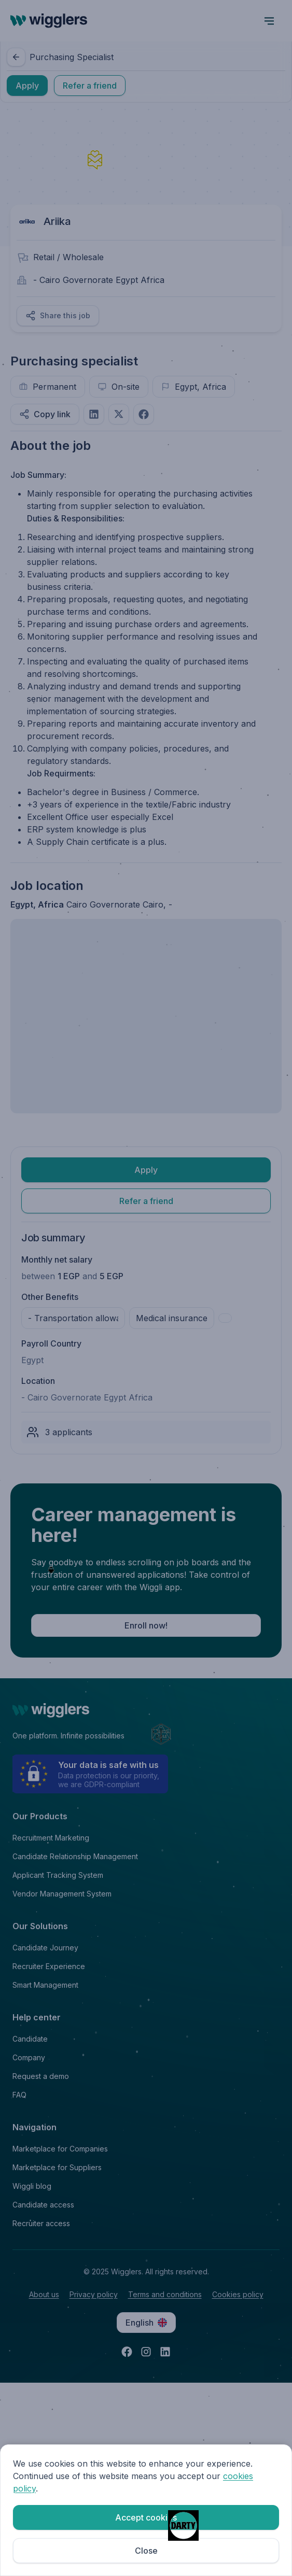  What do you see at coordinates (161, 1734) in the screenshot?
I see `critical role official logo` at bounding box center [161, 1734].